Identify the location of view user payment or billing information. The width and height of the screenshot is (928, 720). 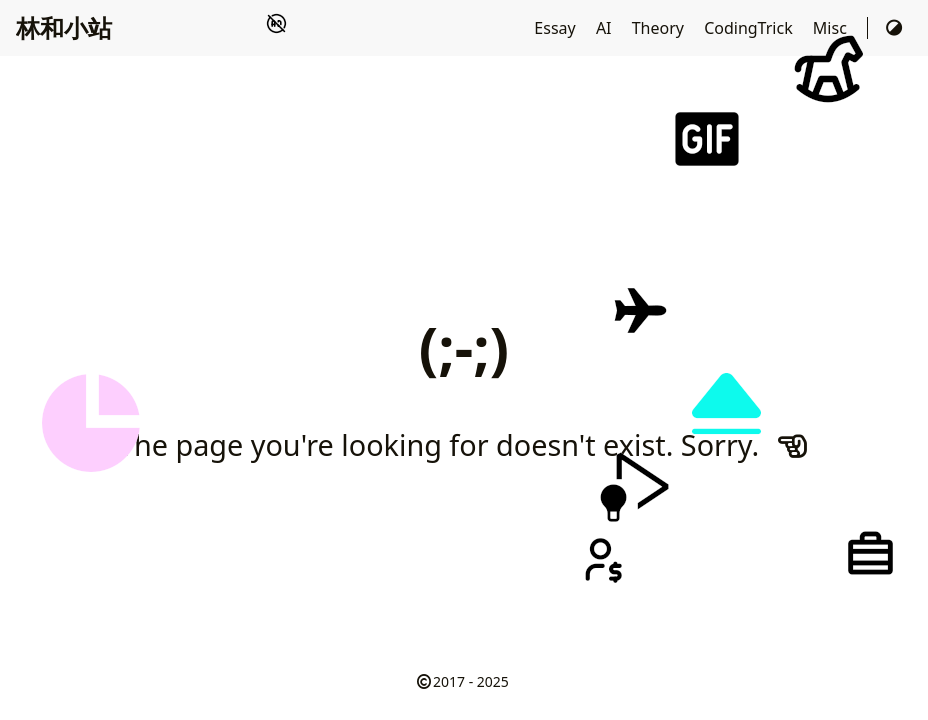
(600, 559).